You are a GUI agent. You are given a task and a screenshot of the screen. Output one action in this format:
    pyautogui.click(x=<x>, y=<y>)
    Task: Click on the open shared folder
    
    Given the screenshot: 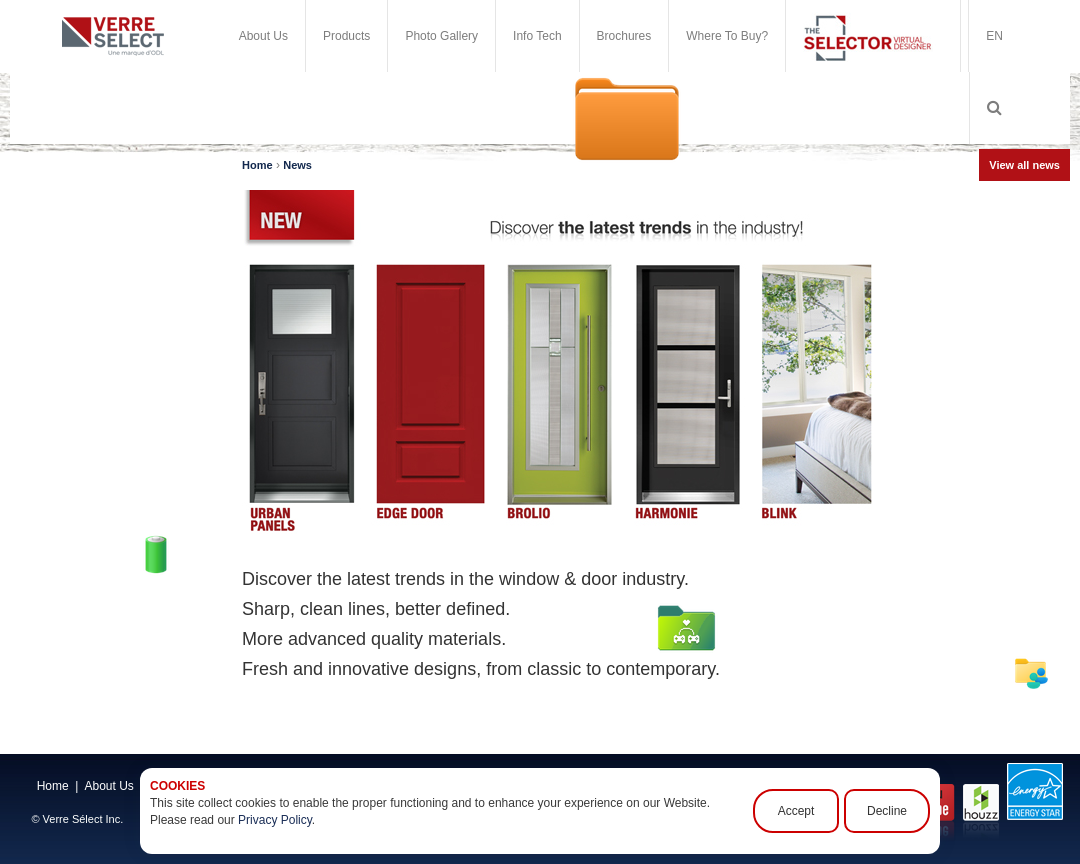 What is the action you would take?
    pyautogui.click(x=1030, y=671)
    